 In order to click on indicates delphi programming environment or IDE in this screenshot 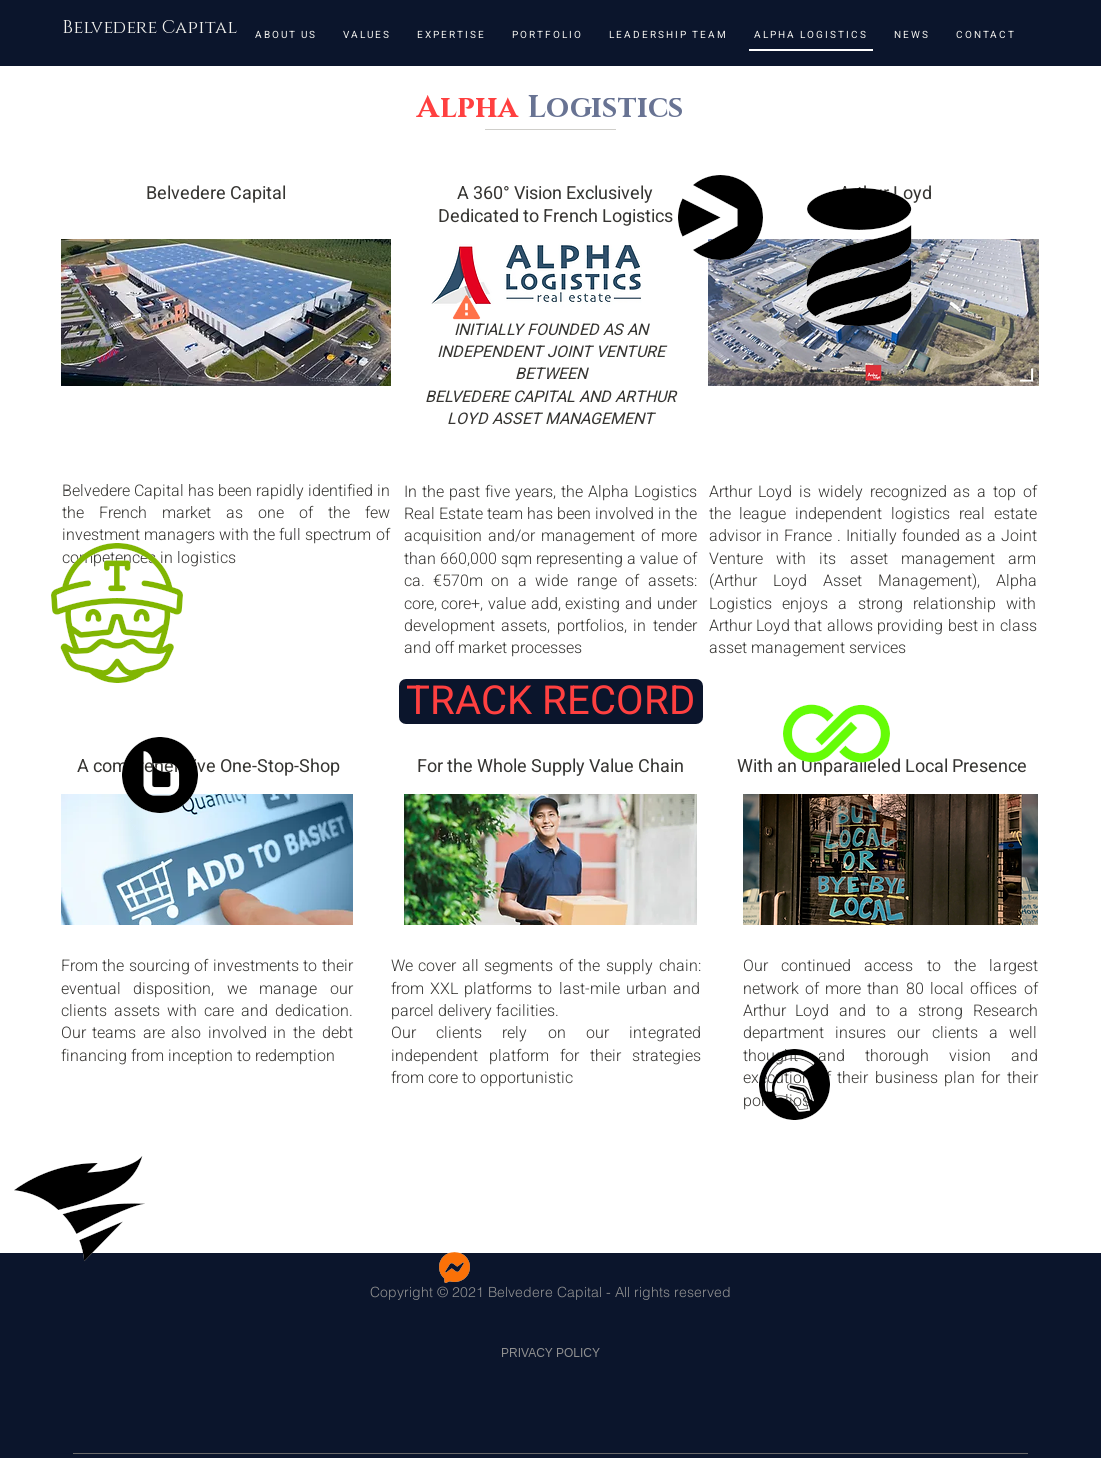, I will do `click(794, 1084)`.